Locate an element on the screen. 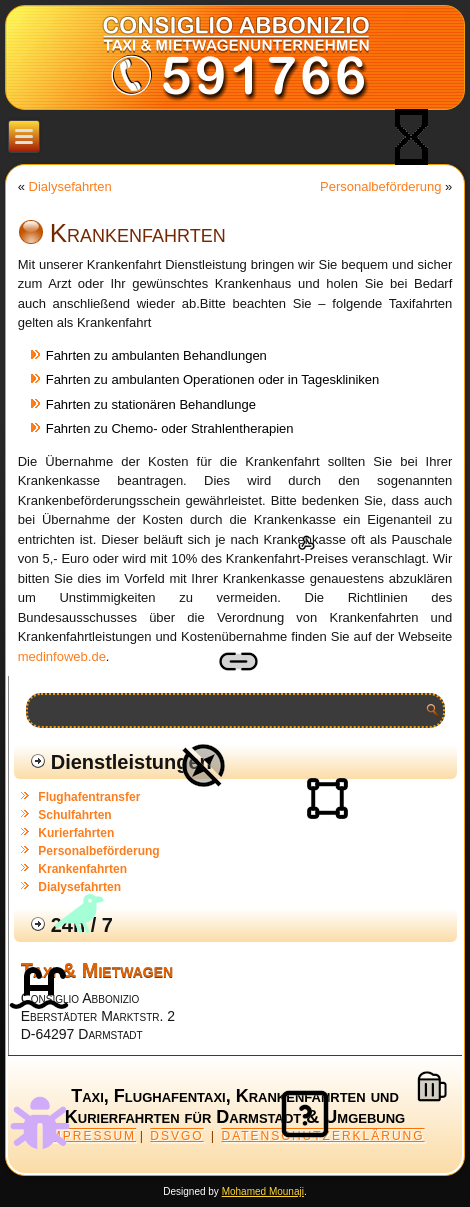  report a bug or issue is located at coordinates (40, 1123).